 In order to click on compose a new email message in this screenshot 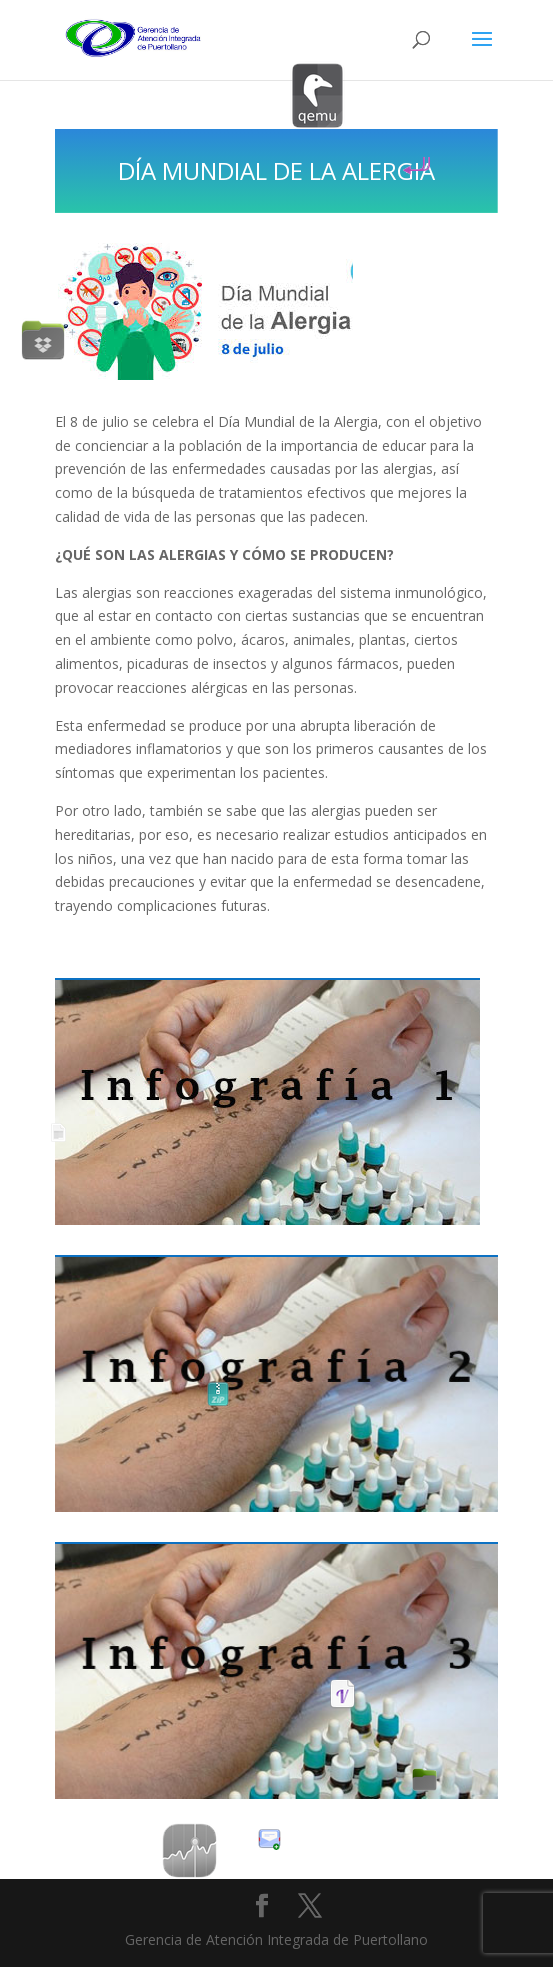, I will do `click(269, 1838)`.